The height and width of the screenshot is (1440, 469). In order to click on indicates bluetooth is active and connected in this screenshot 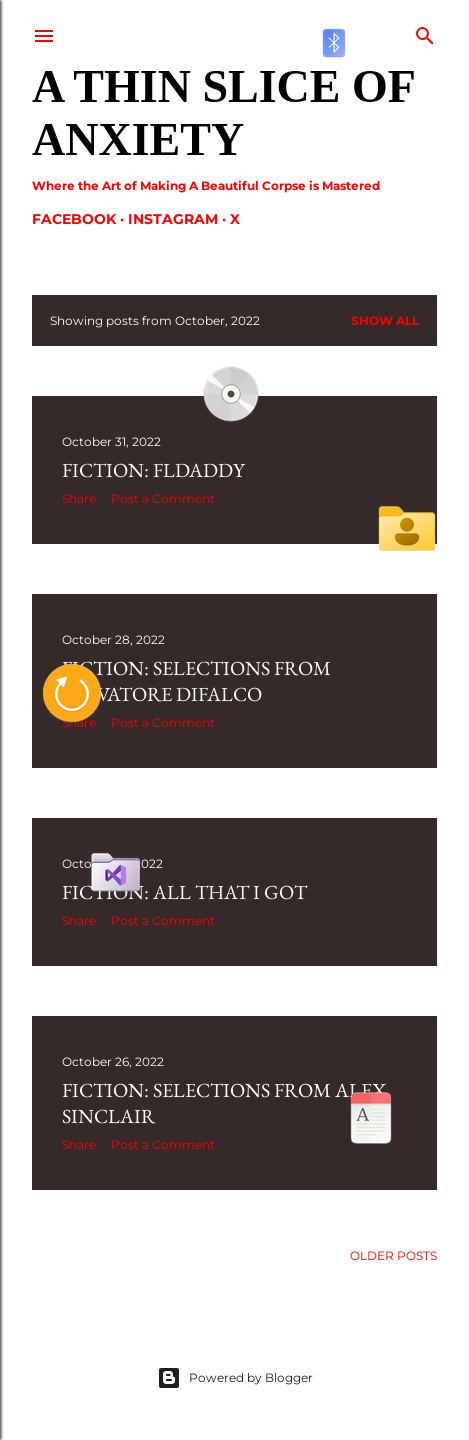, I will do `click(334, 43)`.